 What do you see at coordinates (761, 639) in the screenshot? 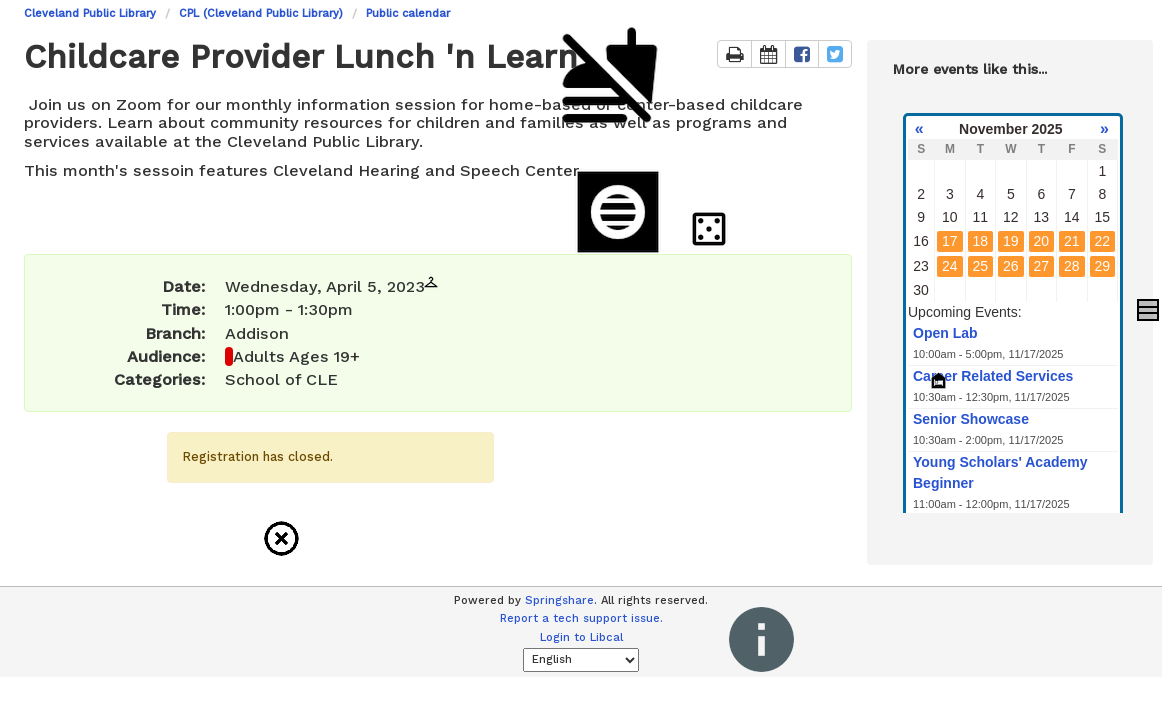
I see `view more information or details` at bounding box center [761, 639].